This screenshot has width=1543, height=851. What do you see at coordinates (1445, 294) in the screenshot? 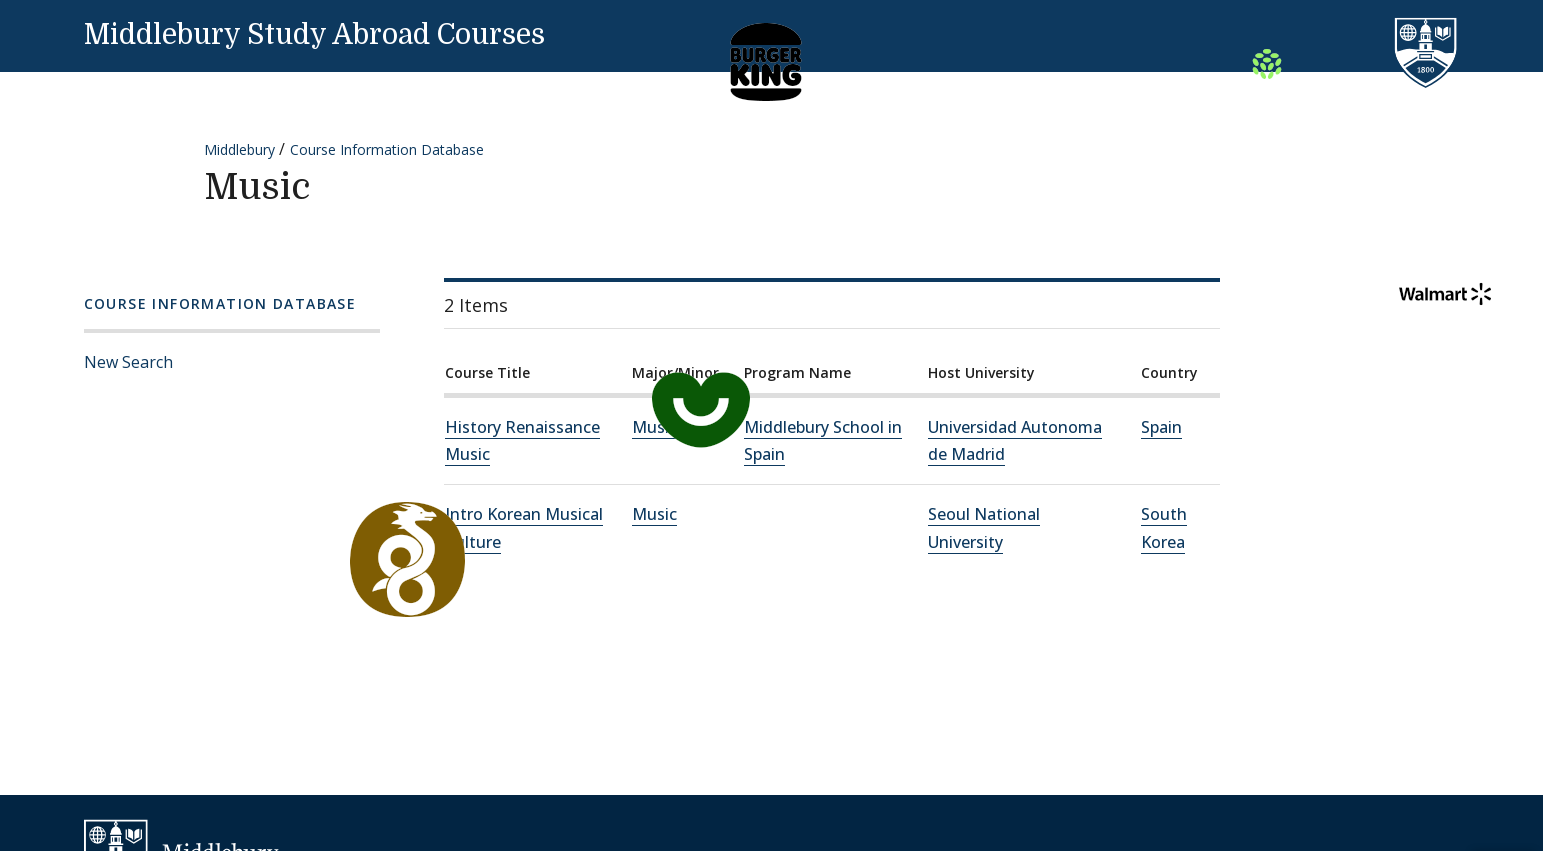
I see `open the Walmart app` at bounding box center [1445, 294].